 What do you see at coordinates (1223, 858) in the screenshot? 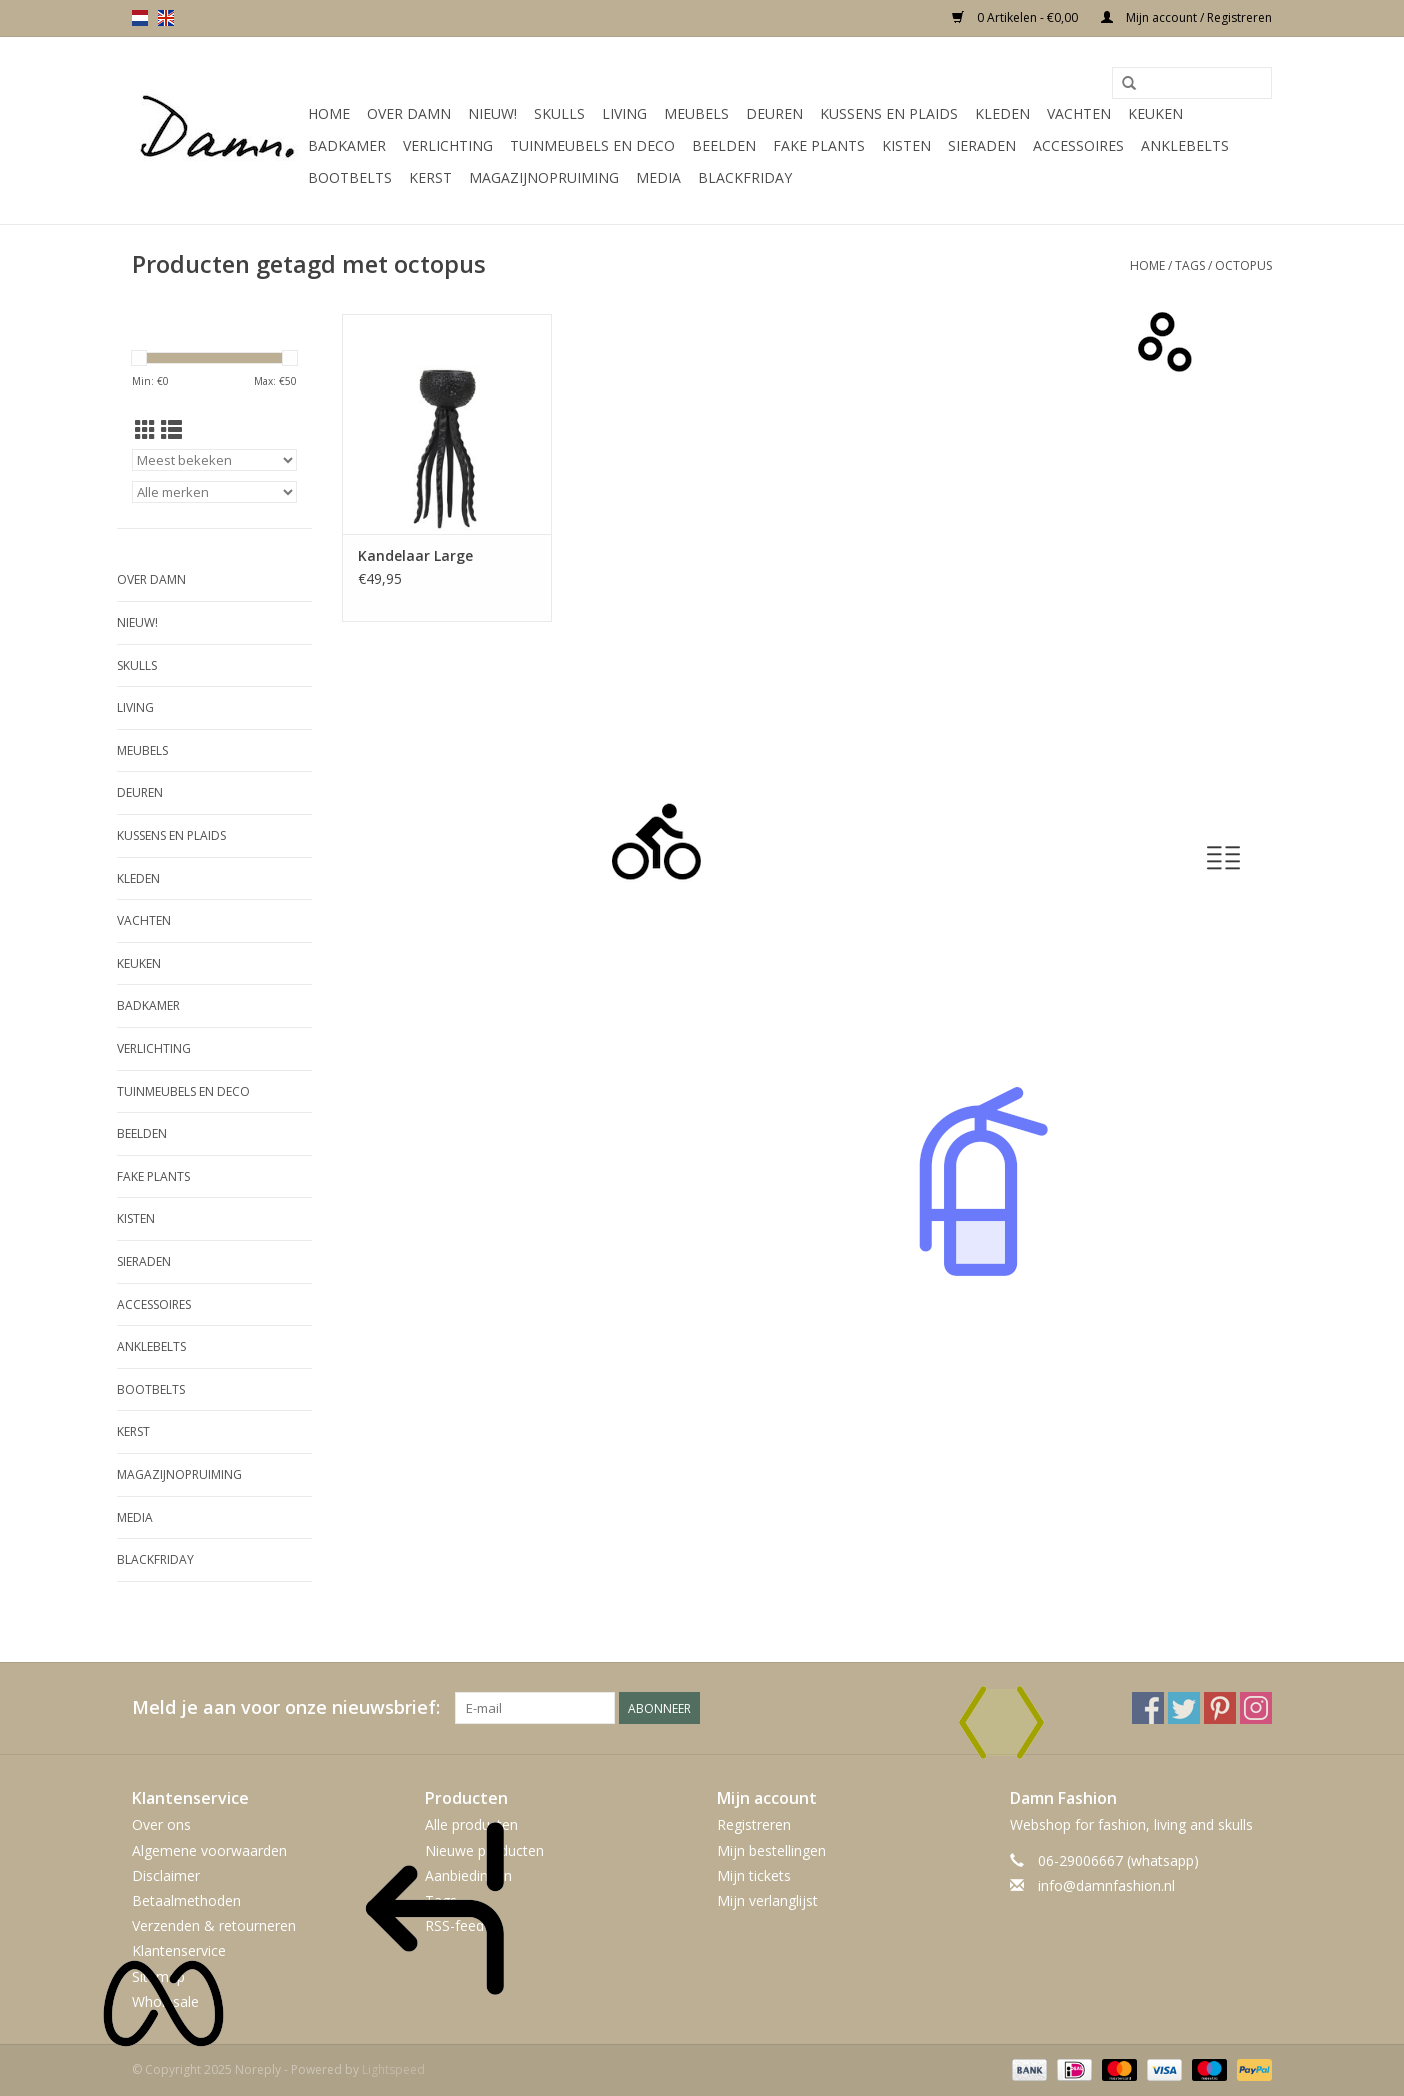
I see `switch to multi-column text layout` at bounding box center [1223, 858].